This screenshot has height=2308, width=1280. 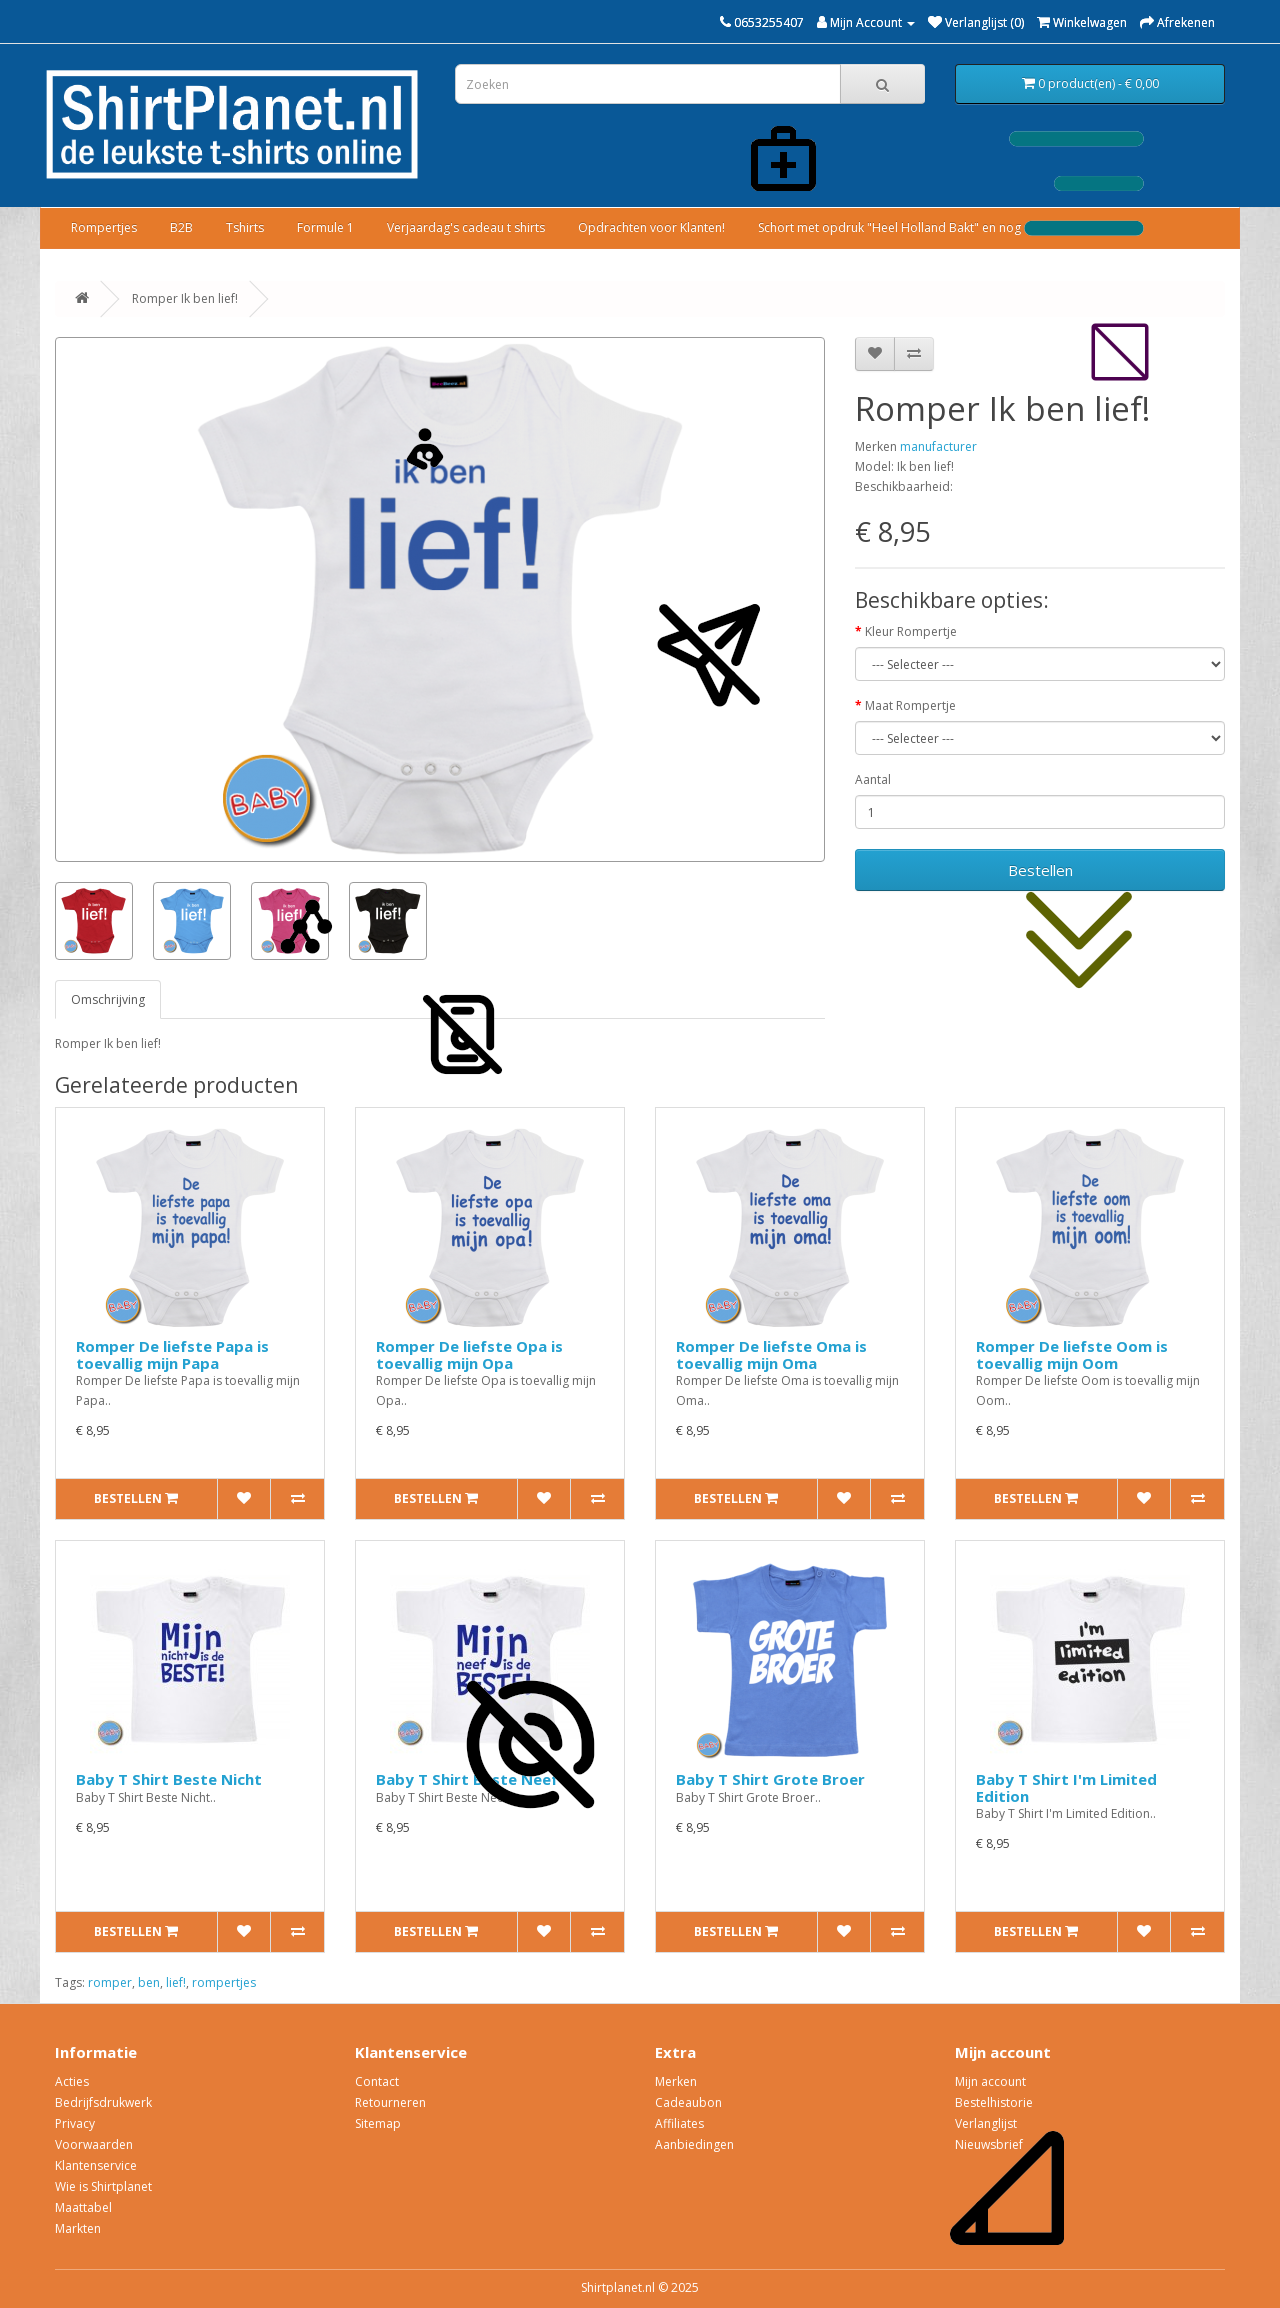 What do you see at coordinates (1079, 940) in the screenshot?
I see `expand to show more content below` at bounding box center [1079, 940].